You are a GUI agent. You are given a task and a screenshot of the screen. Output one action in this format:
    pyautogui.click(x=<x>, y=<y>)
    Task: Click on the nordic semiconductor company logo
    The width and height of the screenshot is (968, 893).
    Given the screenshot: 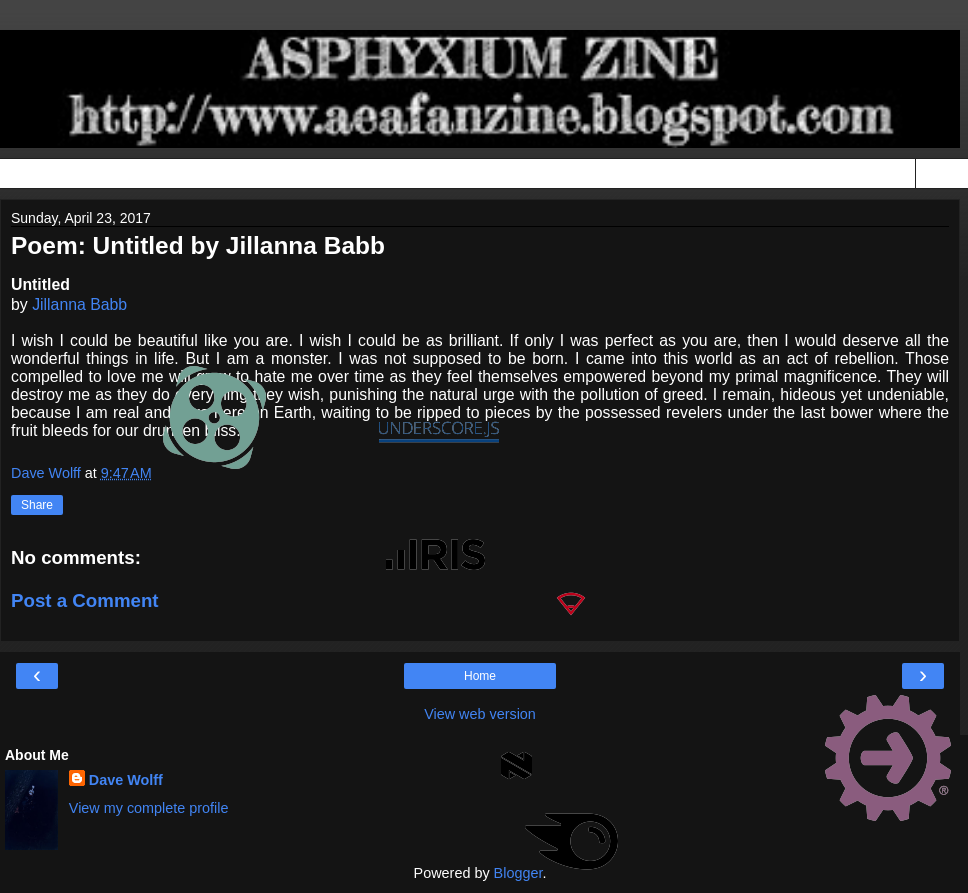 What is the action you would take?
    pyautogui.click(x=516, y=765)
    